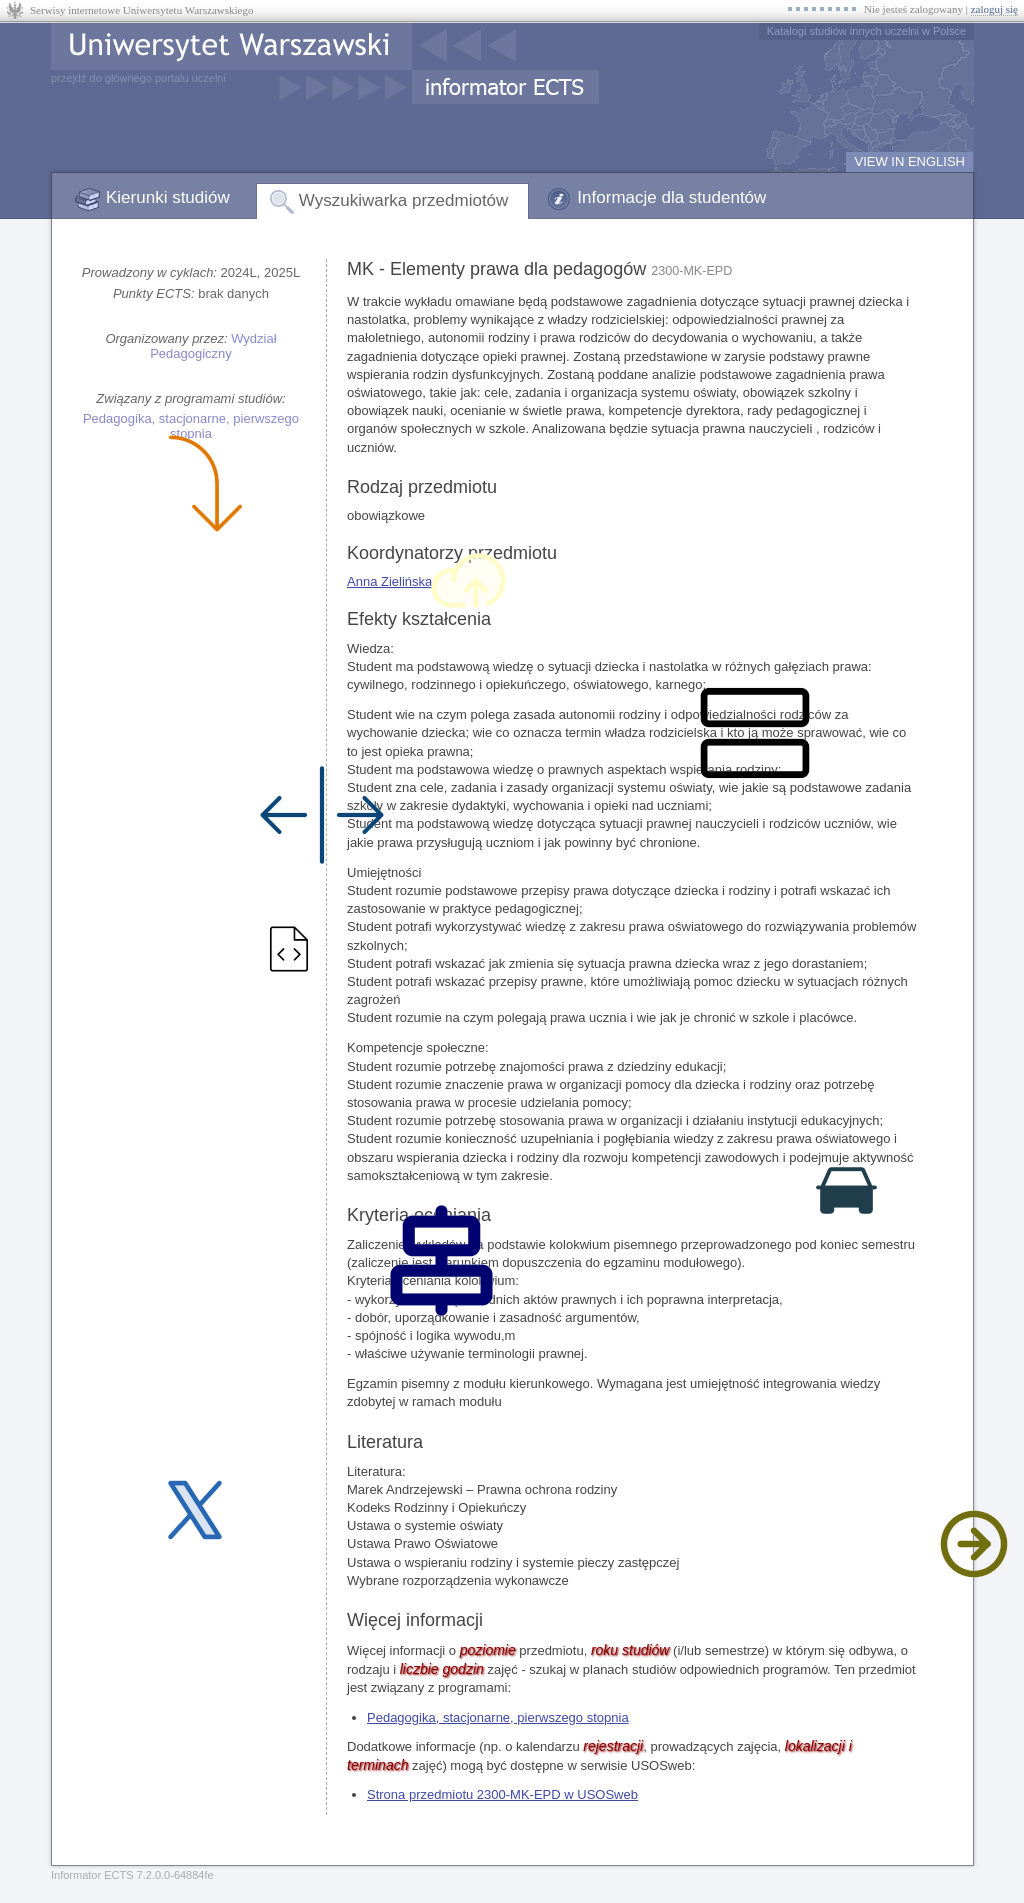 The image size is (1024, 1903). Describe the element at coordinates (195, 1510) in the screenshot. I see `open the X (formerly Twitter) app` at that location.